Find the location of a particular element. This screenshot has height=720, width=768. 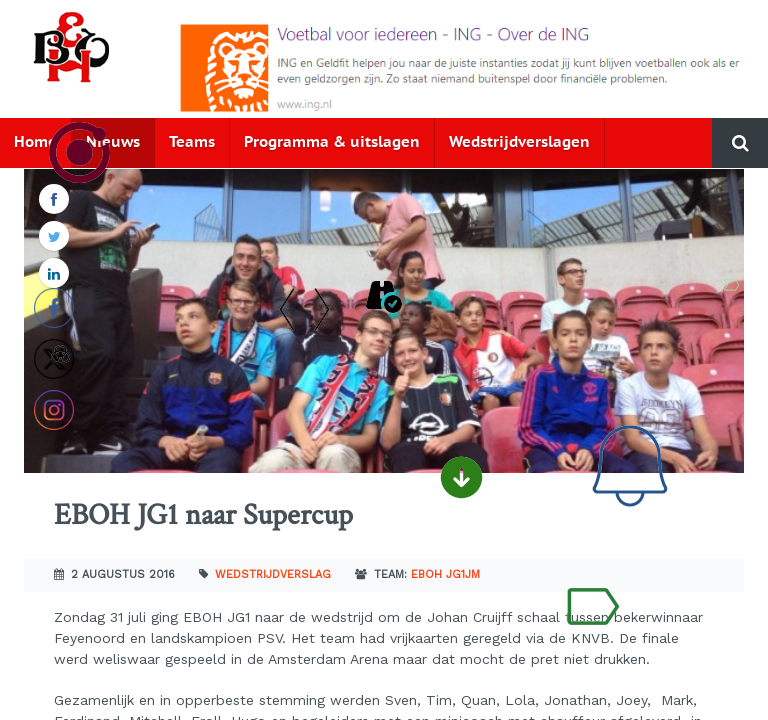

route or destination confirmed is located at coordinates (382, 295).